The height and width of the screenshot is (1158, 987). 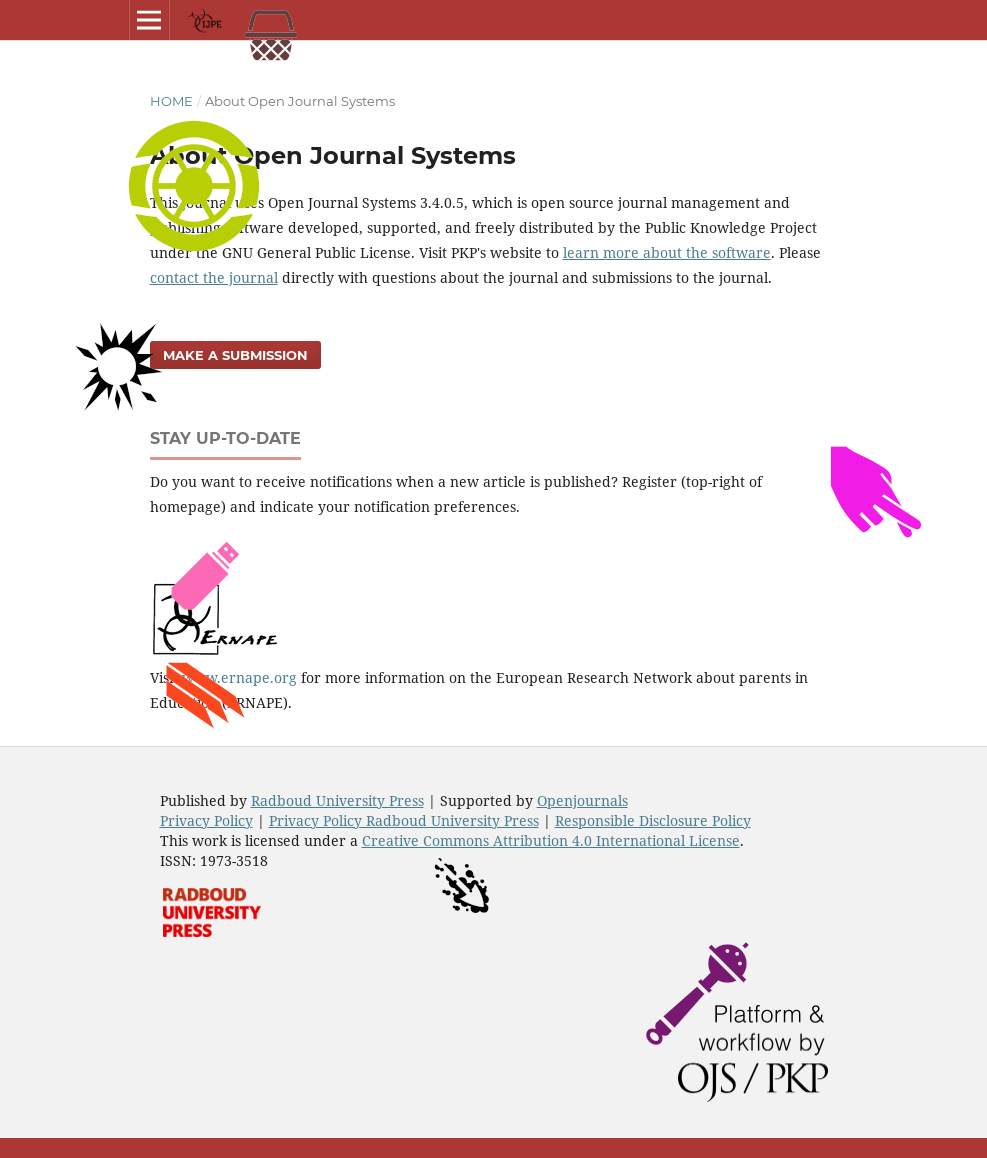 What do you see at coordinates (206, 575) in the screenshot?
I see `access external storage device` at bounding box center [206, 575].